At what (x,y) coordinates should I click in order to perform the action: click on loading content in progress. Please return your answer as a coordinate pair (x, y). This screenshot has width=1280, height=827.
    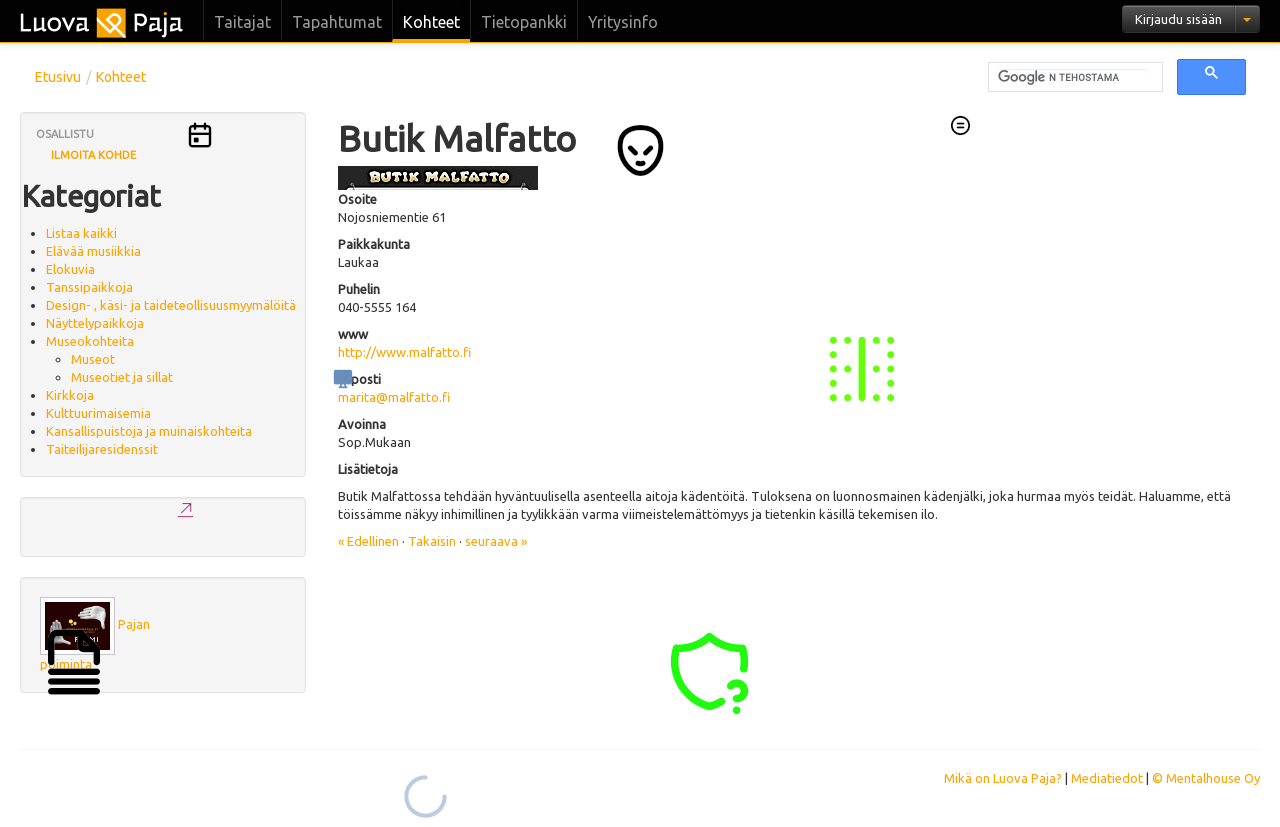
    Looking at the image, I should click on (425, 796).